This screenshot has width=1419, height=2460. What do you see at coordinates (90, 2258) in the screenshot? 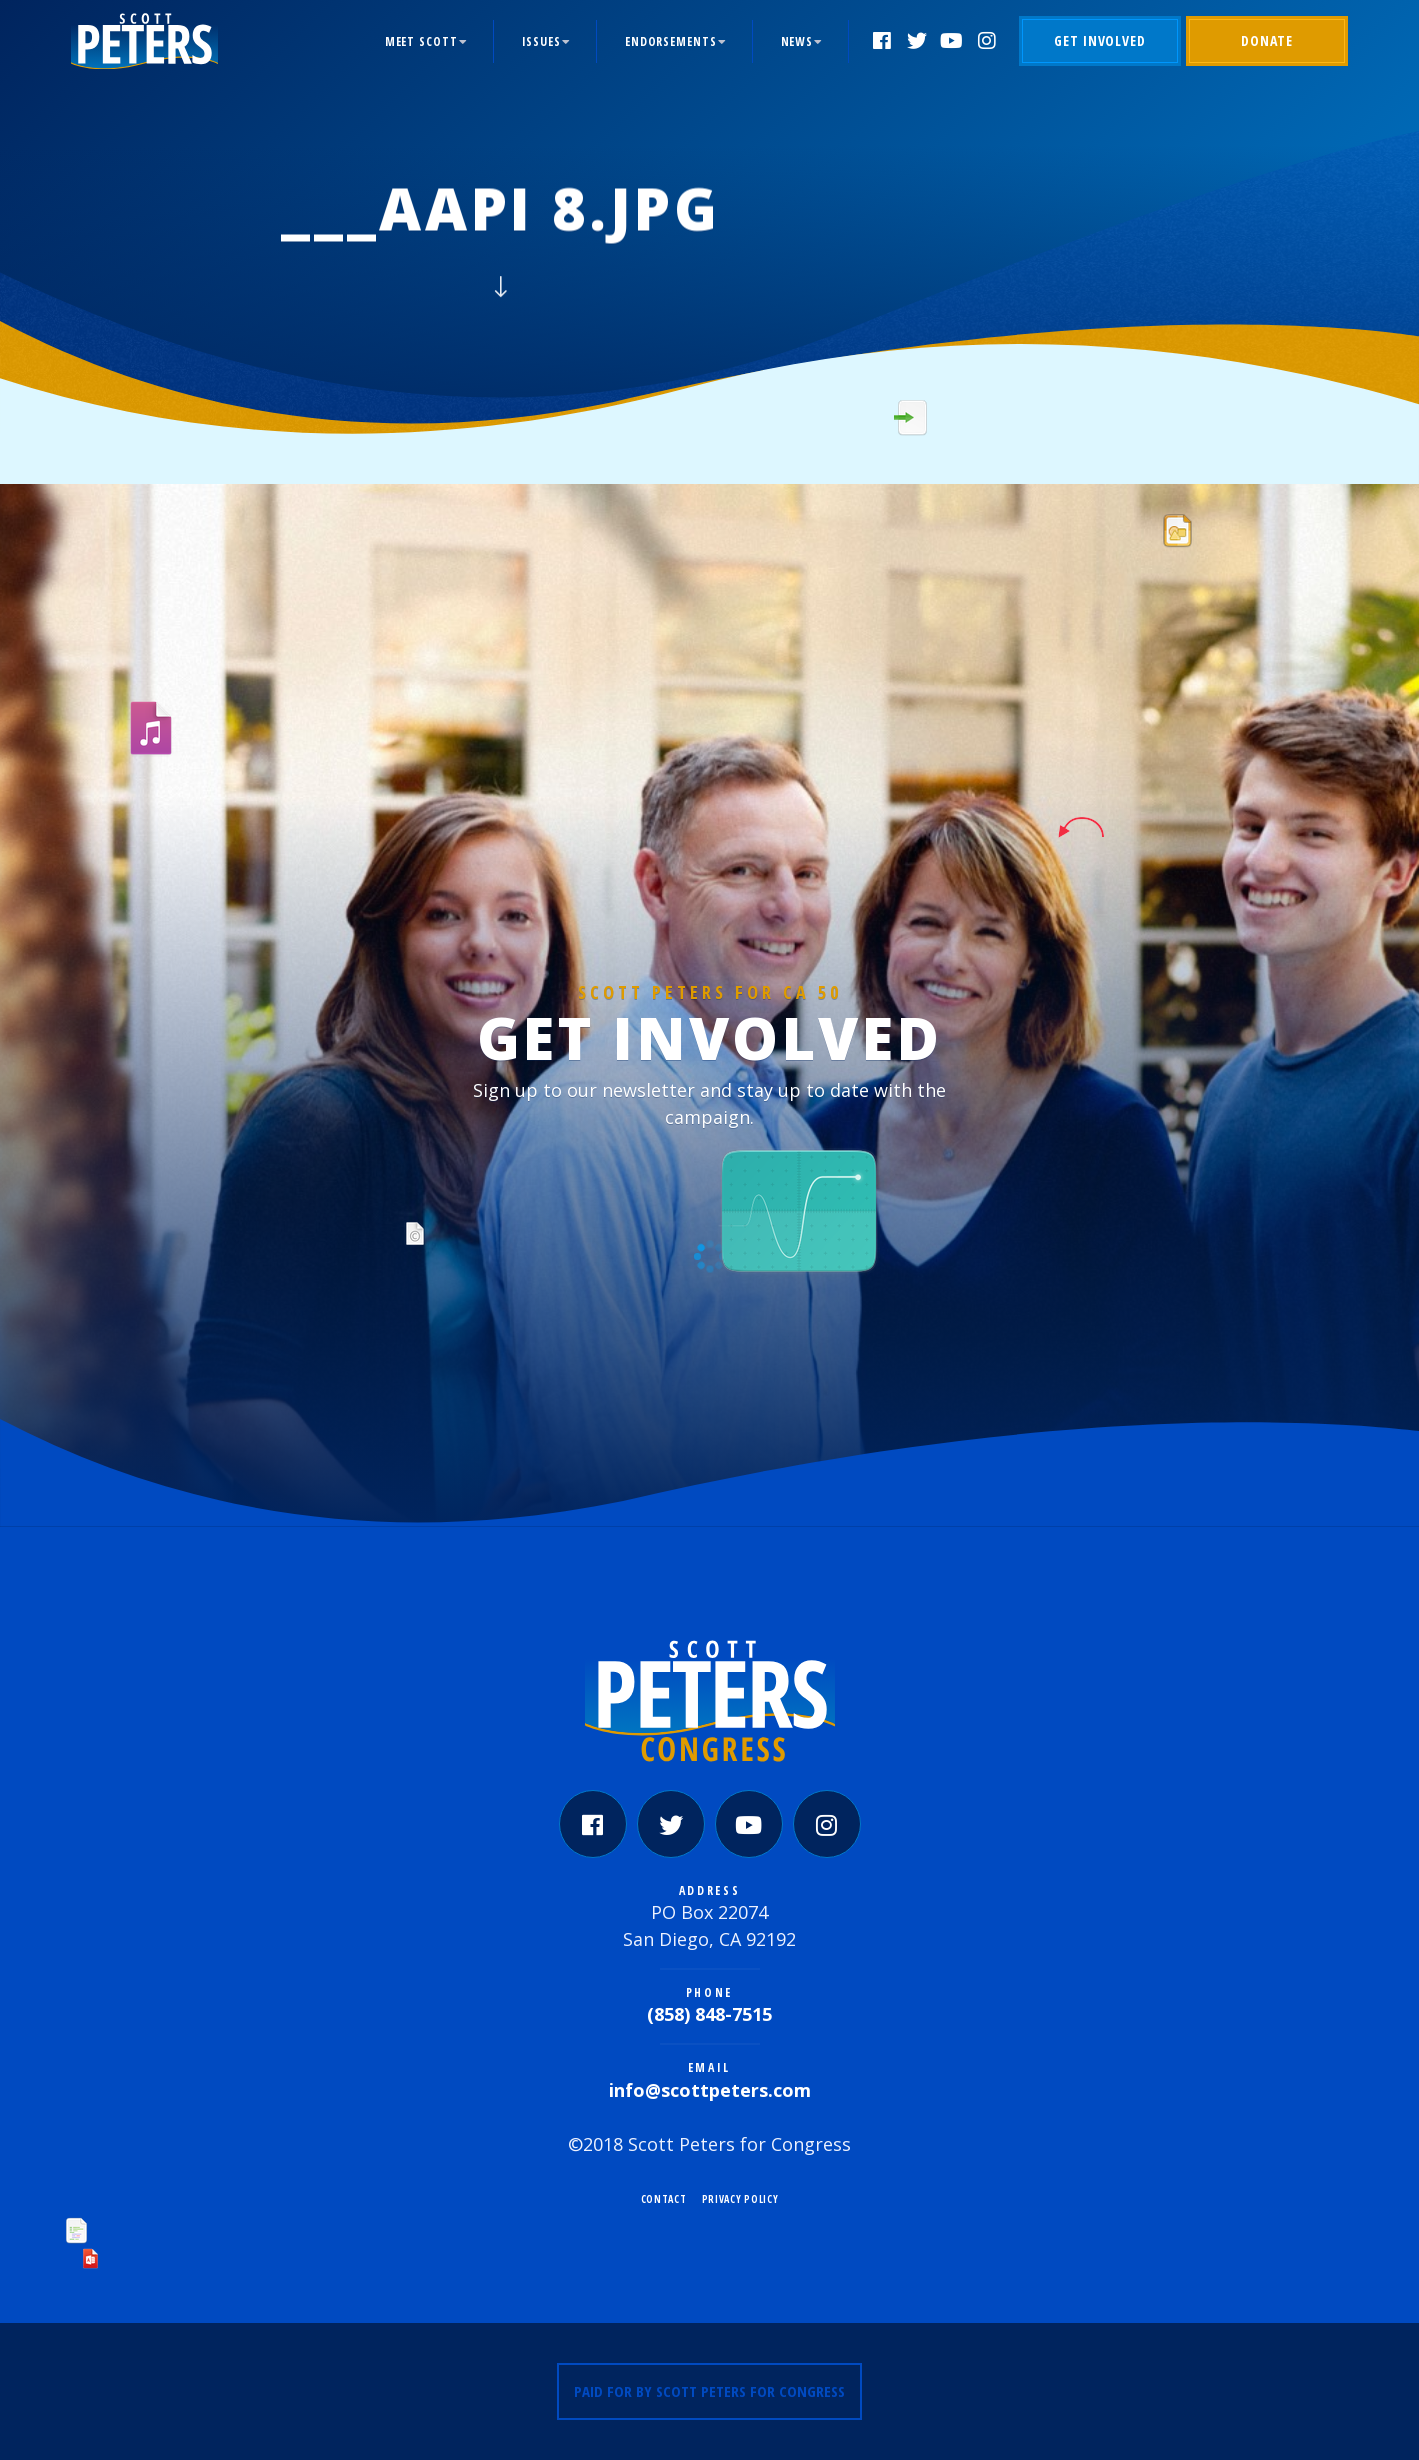
I see `a microsoft access database file` at bounding box center [90, 2258].